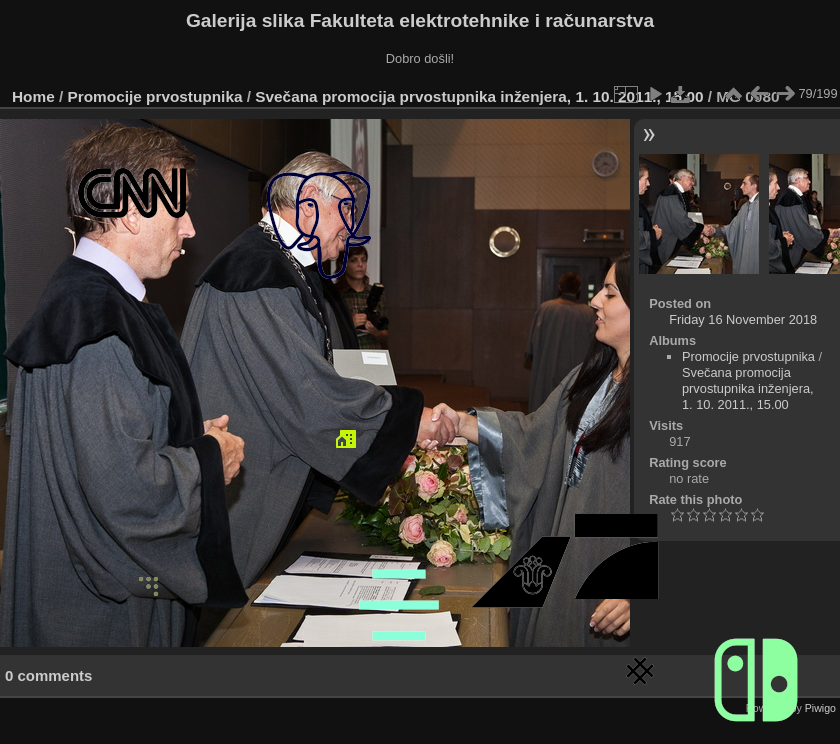 The width and height of the screenshot is (840, 744). What do you see at coordinates (640, 671) in the screenshot?
I see `open SimpleX messaging app` at bounding box center [640, 671].